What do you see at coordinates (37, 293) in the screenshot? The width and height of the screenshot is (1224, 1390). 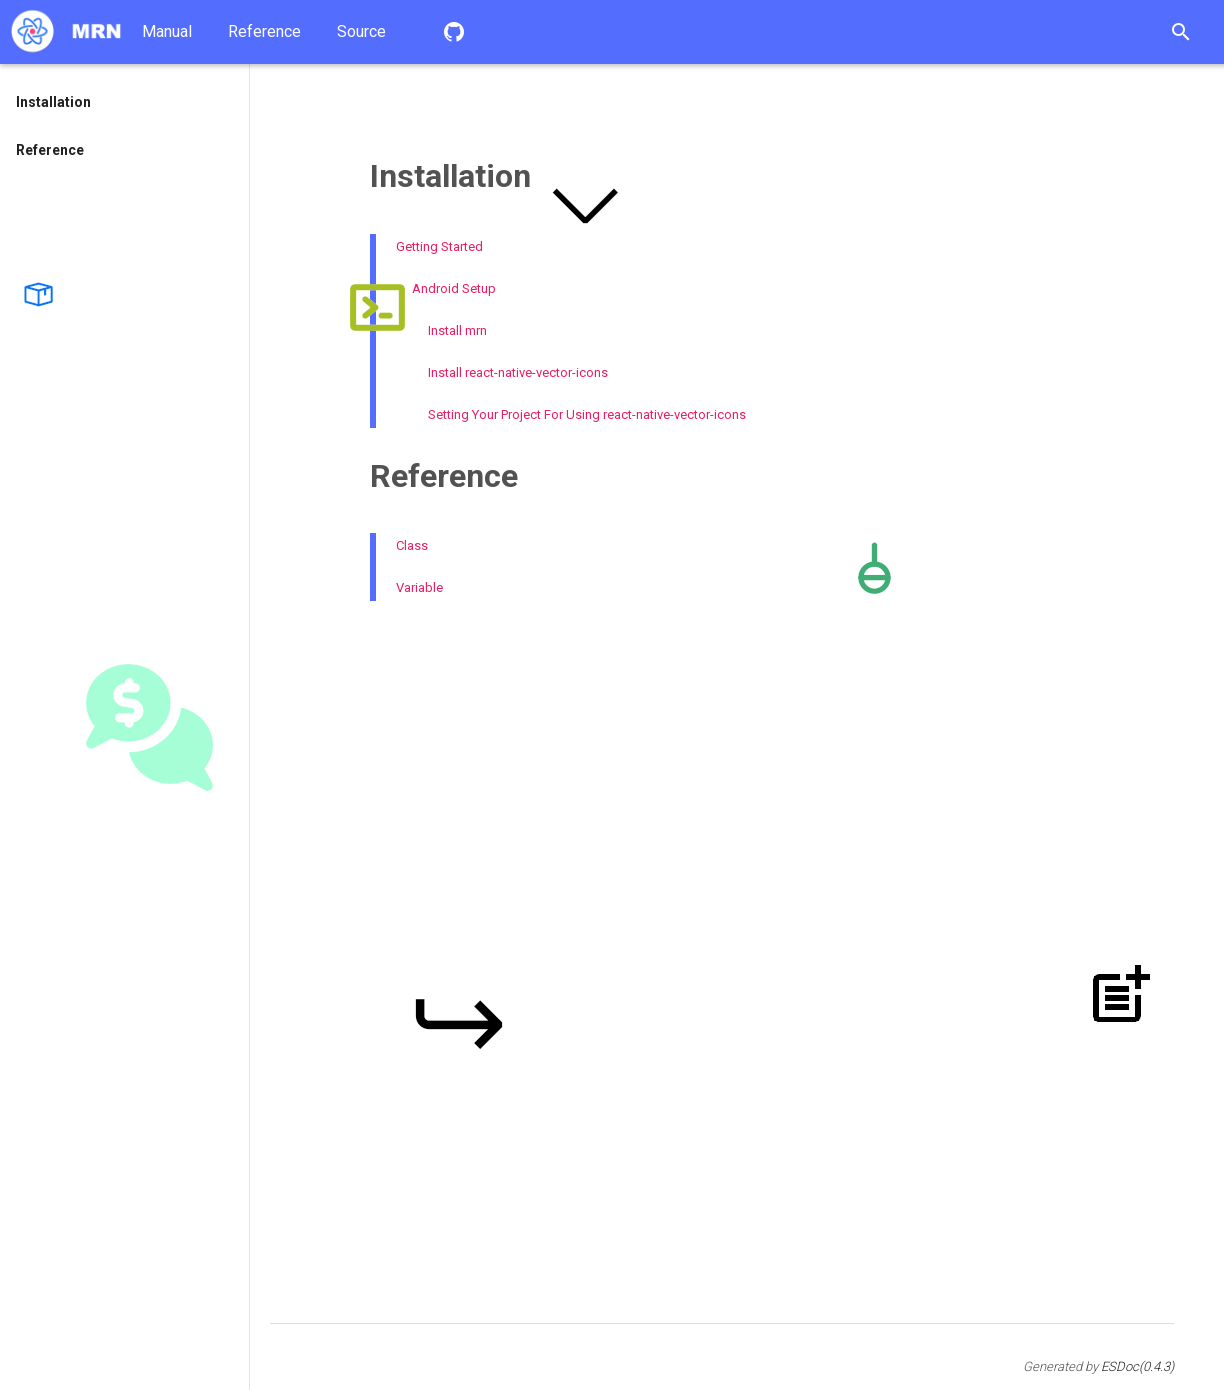 I see `view package or module contents` at bounding box center [37, 293].